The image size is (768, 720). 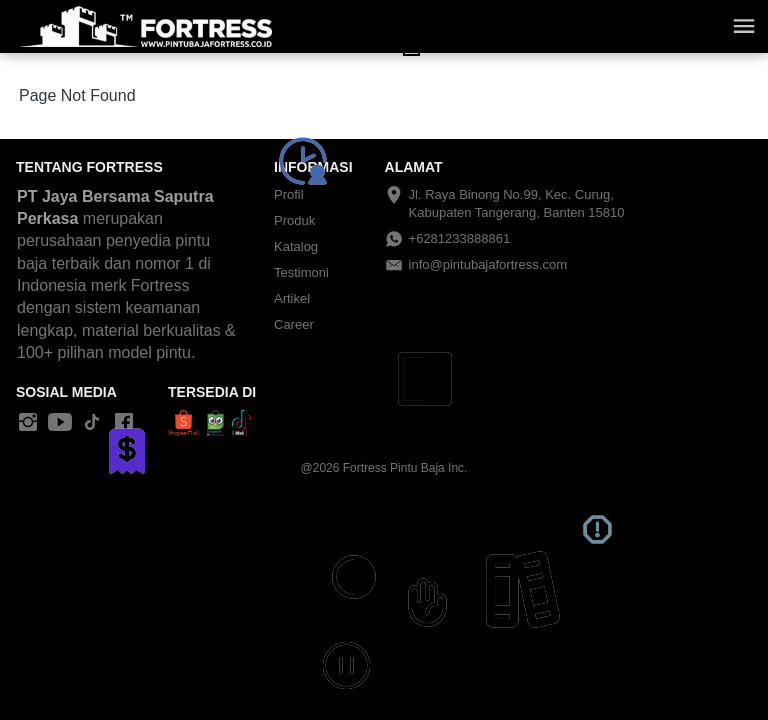 I want to click on pause media playback, so click(x=346, y=665).